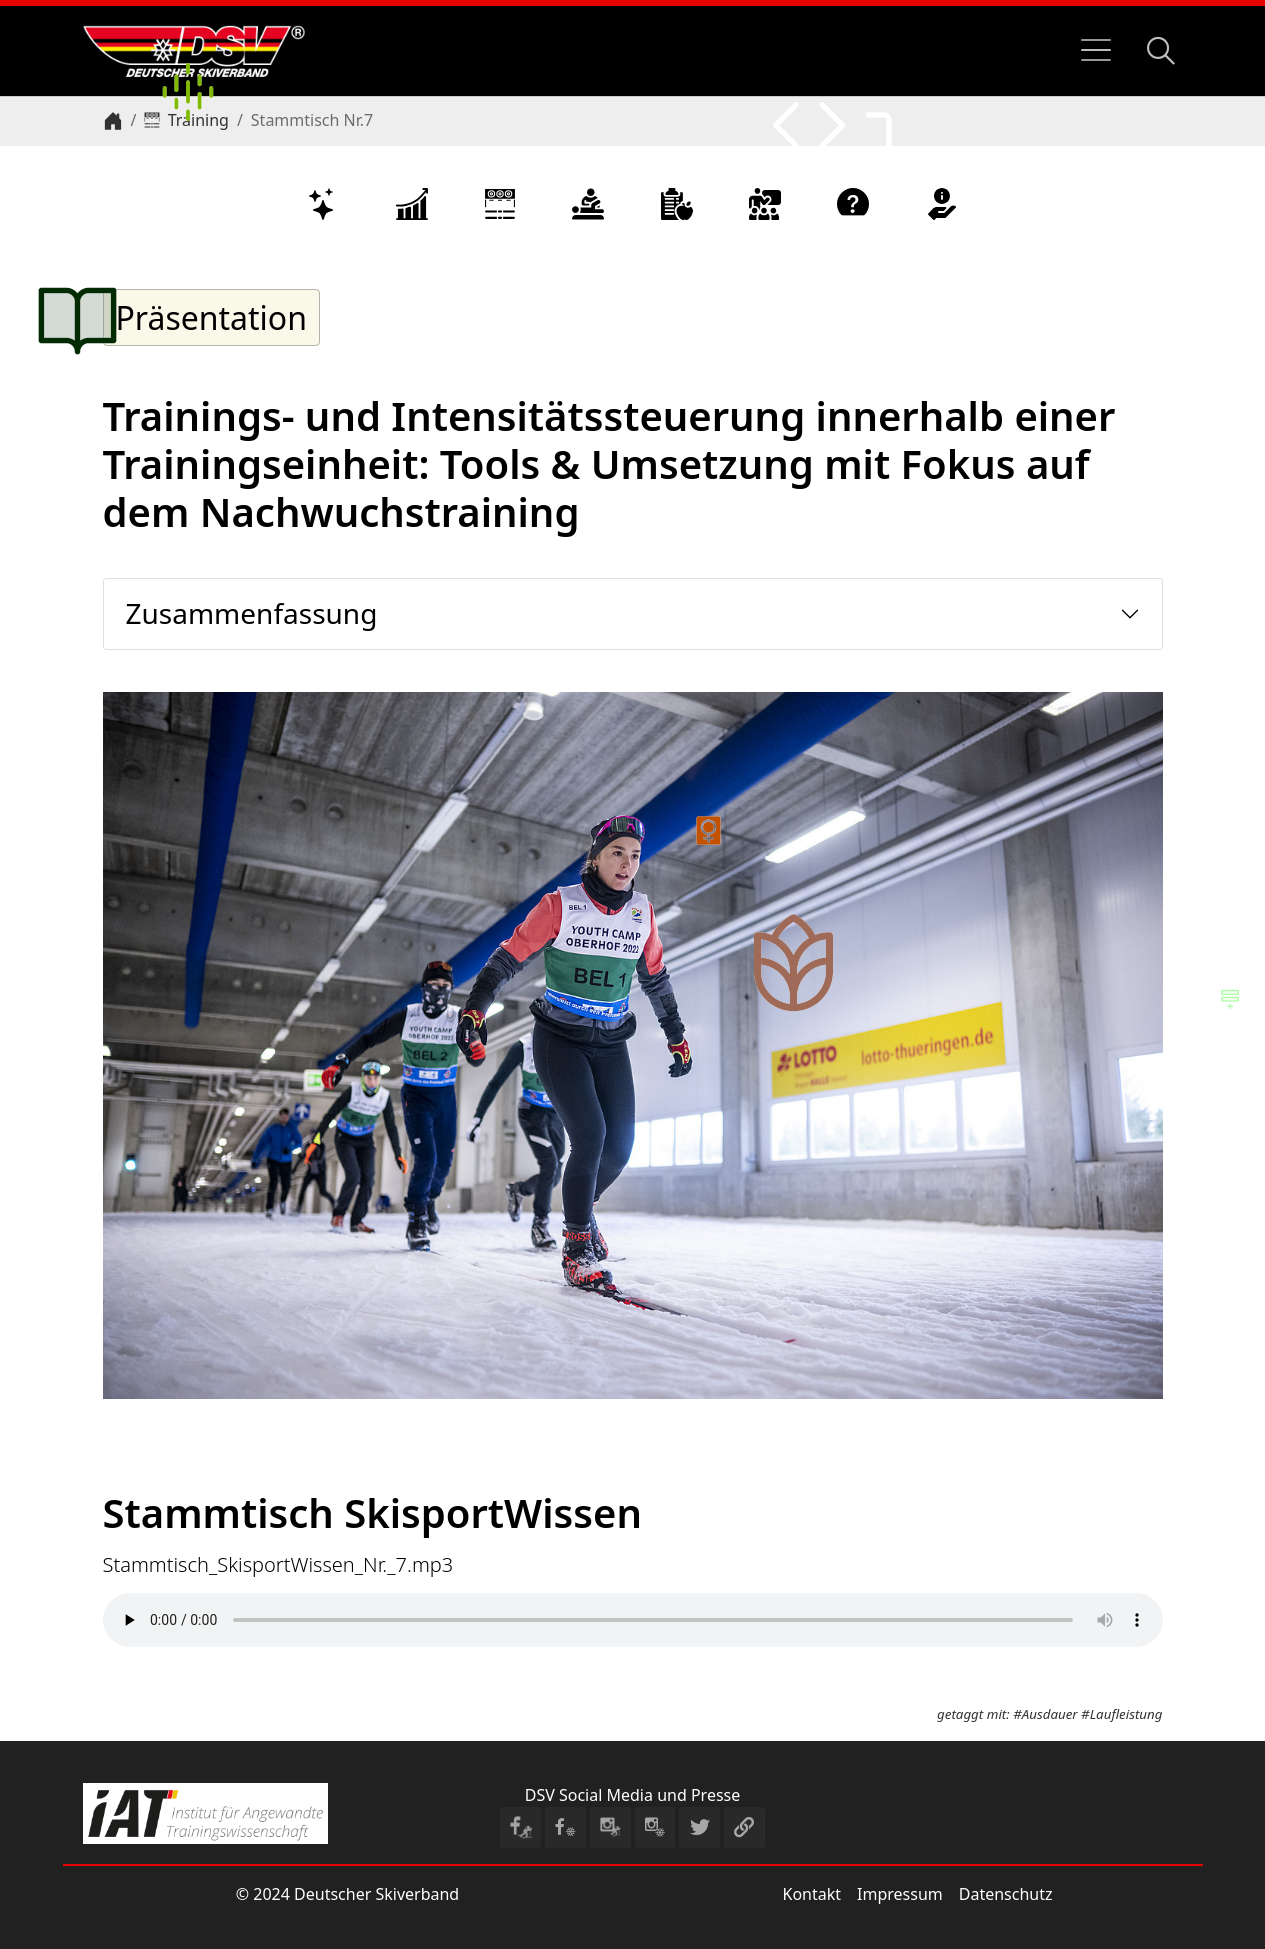 The height and width of the screenshot is (1949, 1265). What do you see at coordinates (188, 92) in the screenshot?
I see `open google podcasts app` at bounding box center [188, 92].